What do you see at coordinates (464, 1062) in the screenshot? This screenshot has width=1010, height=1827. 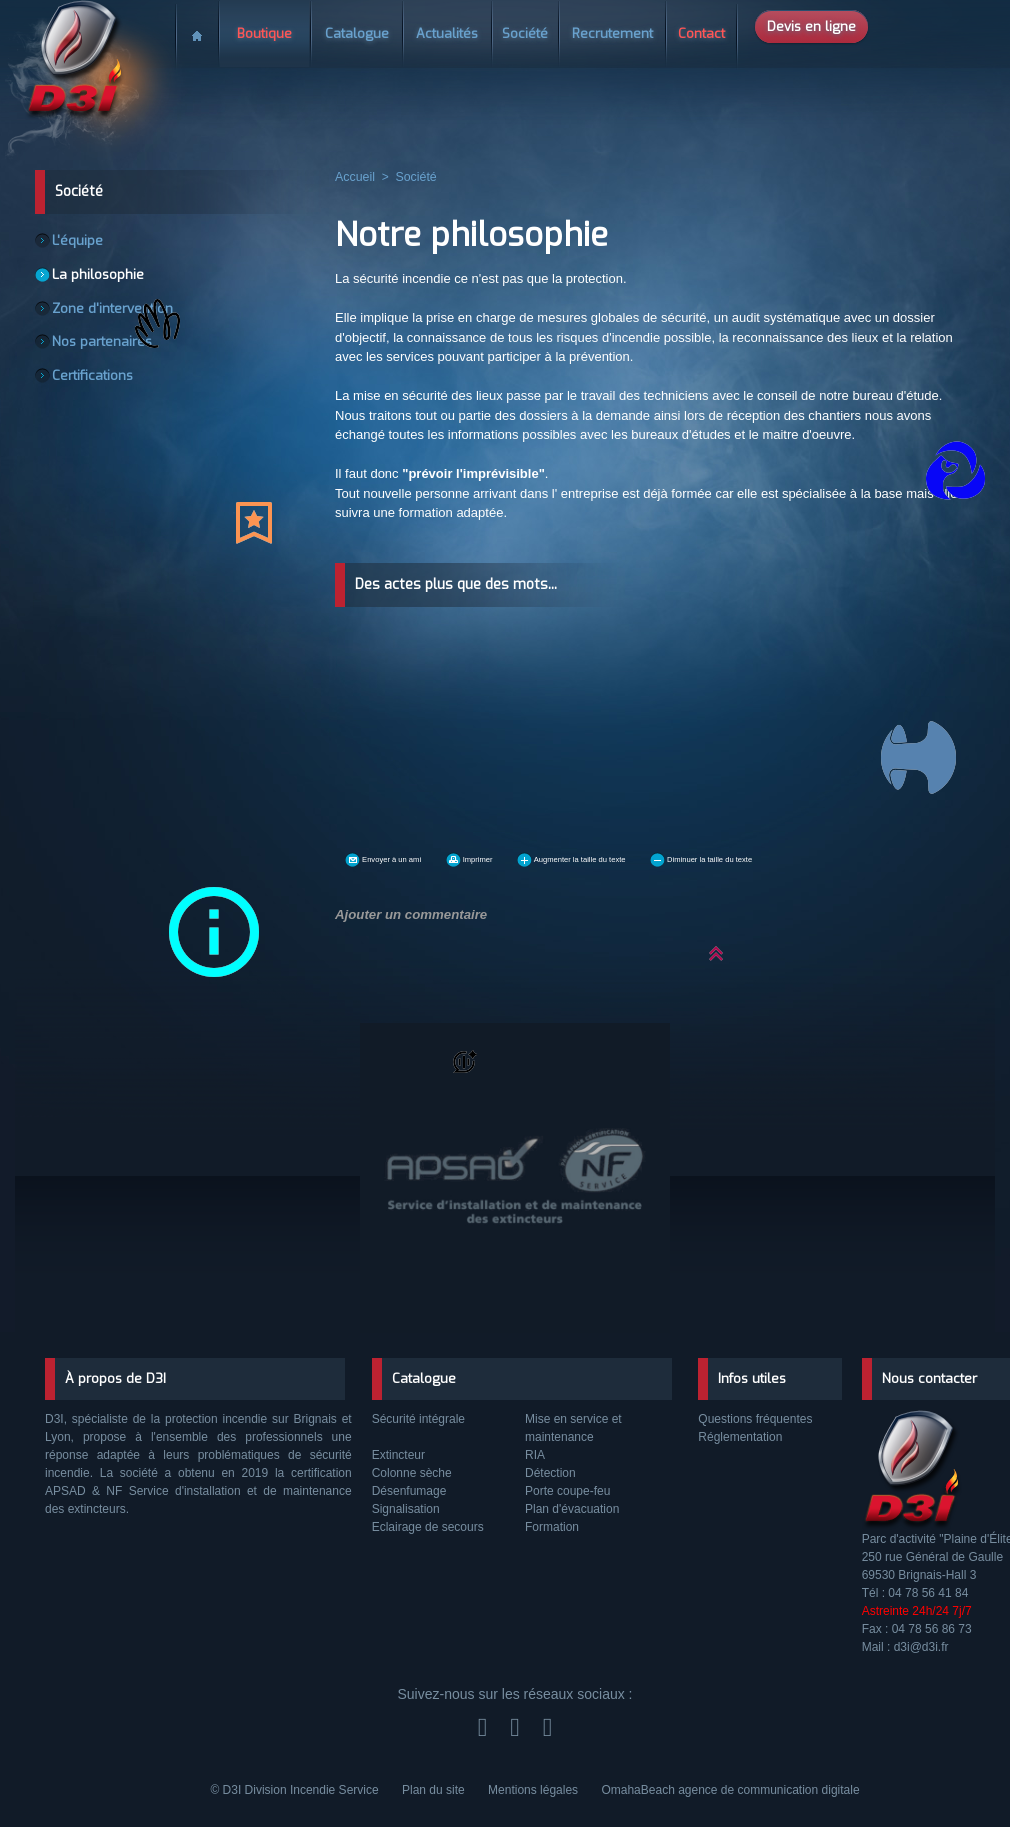 I see `start an AI voice conversation` at bounding box center [464, 1062].